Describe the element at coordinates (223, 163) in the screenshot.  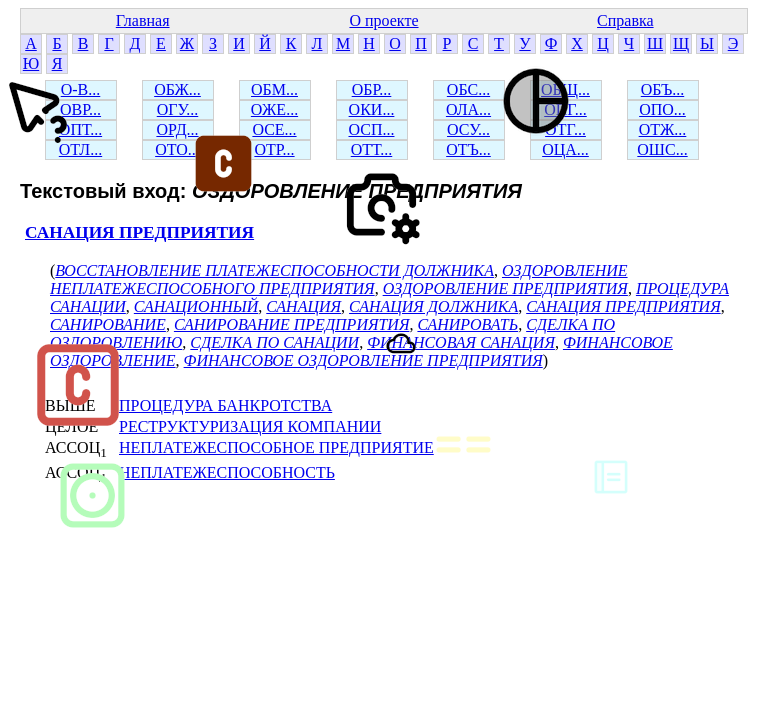
I see `indicates a "C" grade or rating` at that location.